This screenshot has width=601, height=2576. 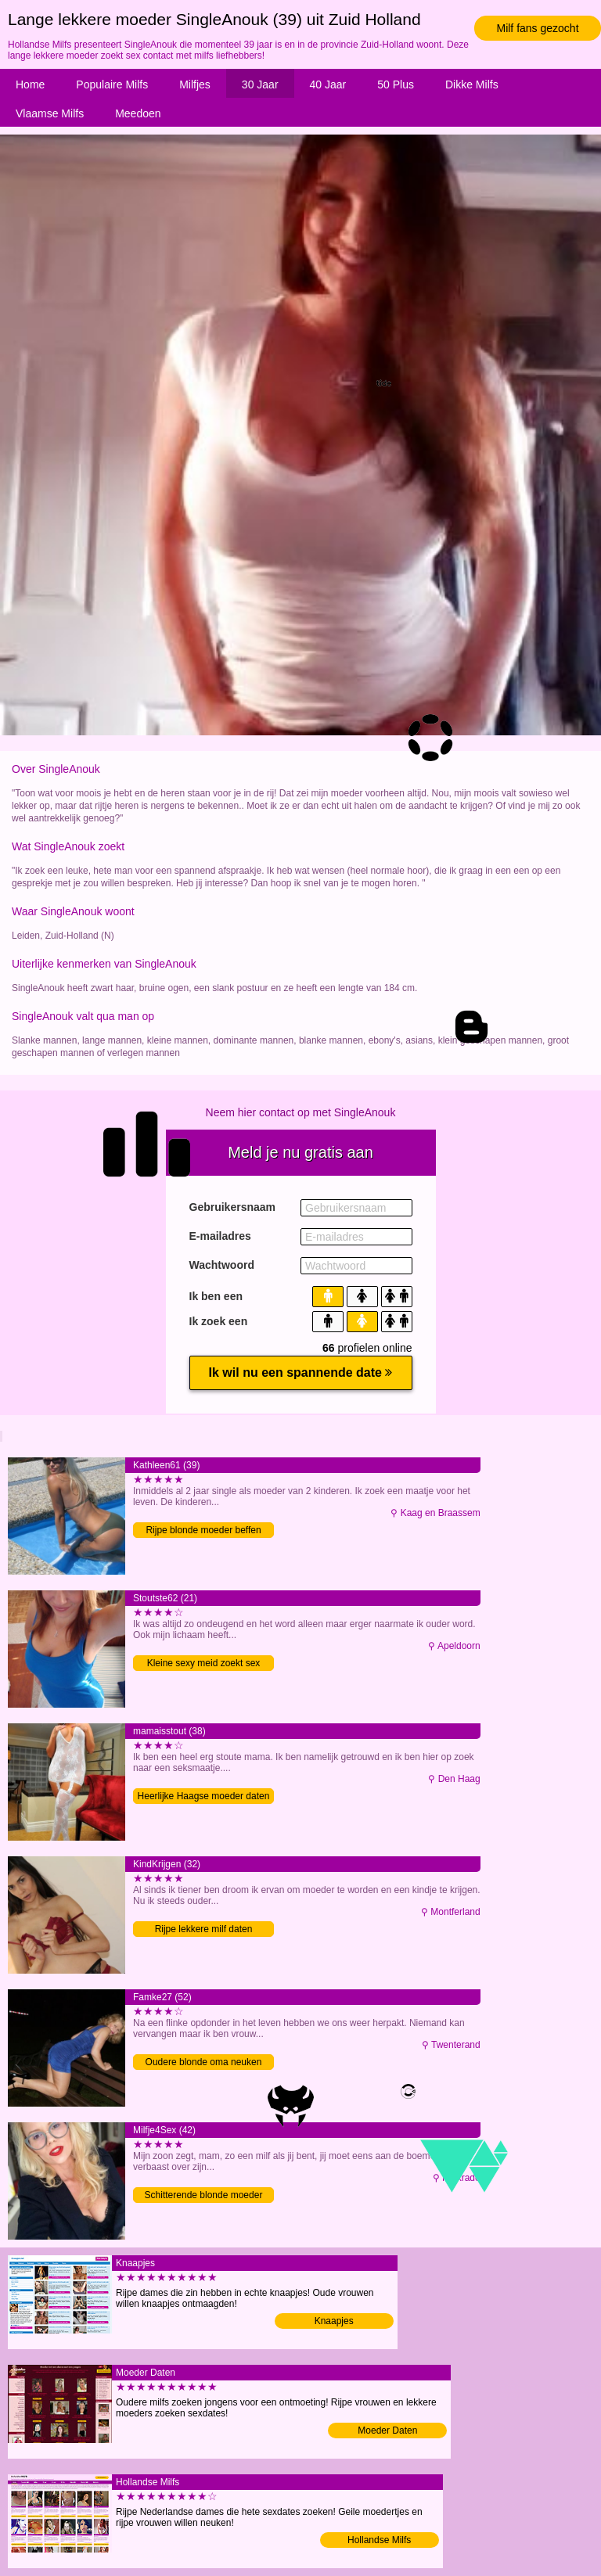 I want to click on open blogger app, so click(x=471, y=1026).